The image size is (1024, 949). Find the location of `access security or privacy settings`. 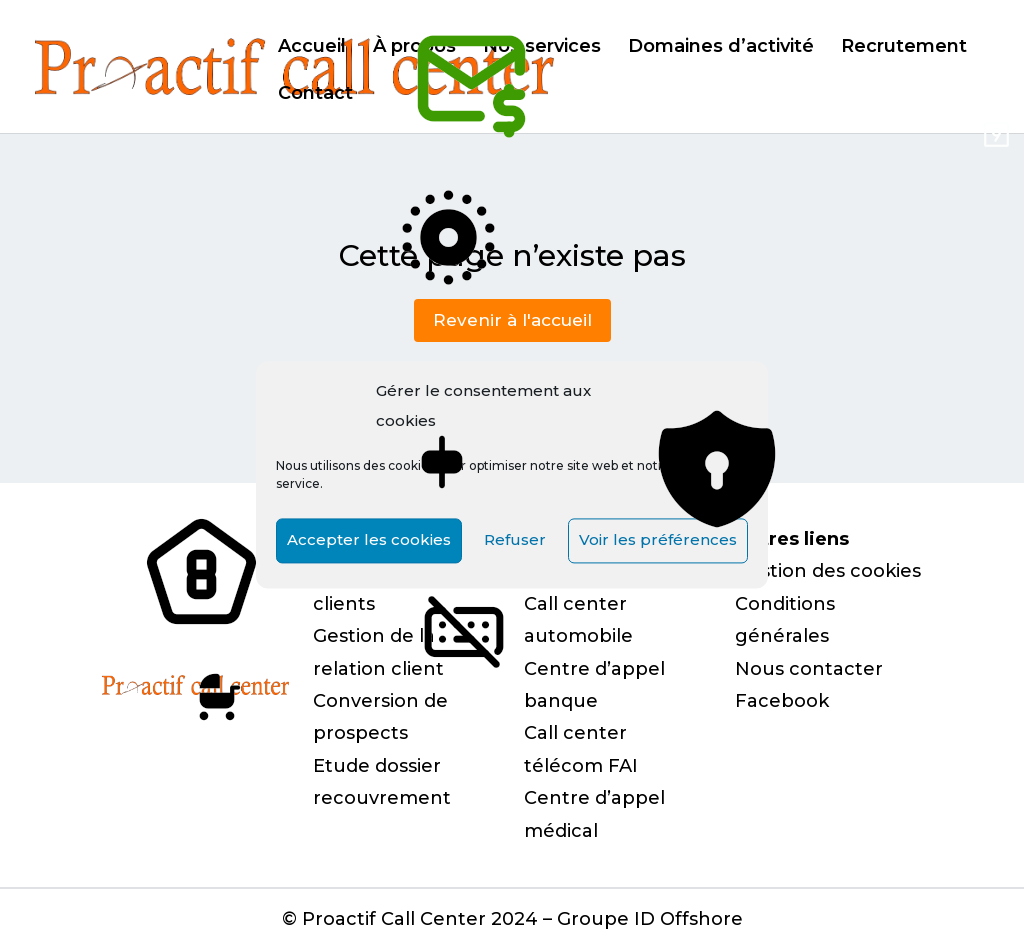

access security or privacy settings is located at coordinates (717, 469).